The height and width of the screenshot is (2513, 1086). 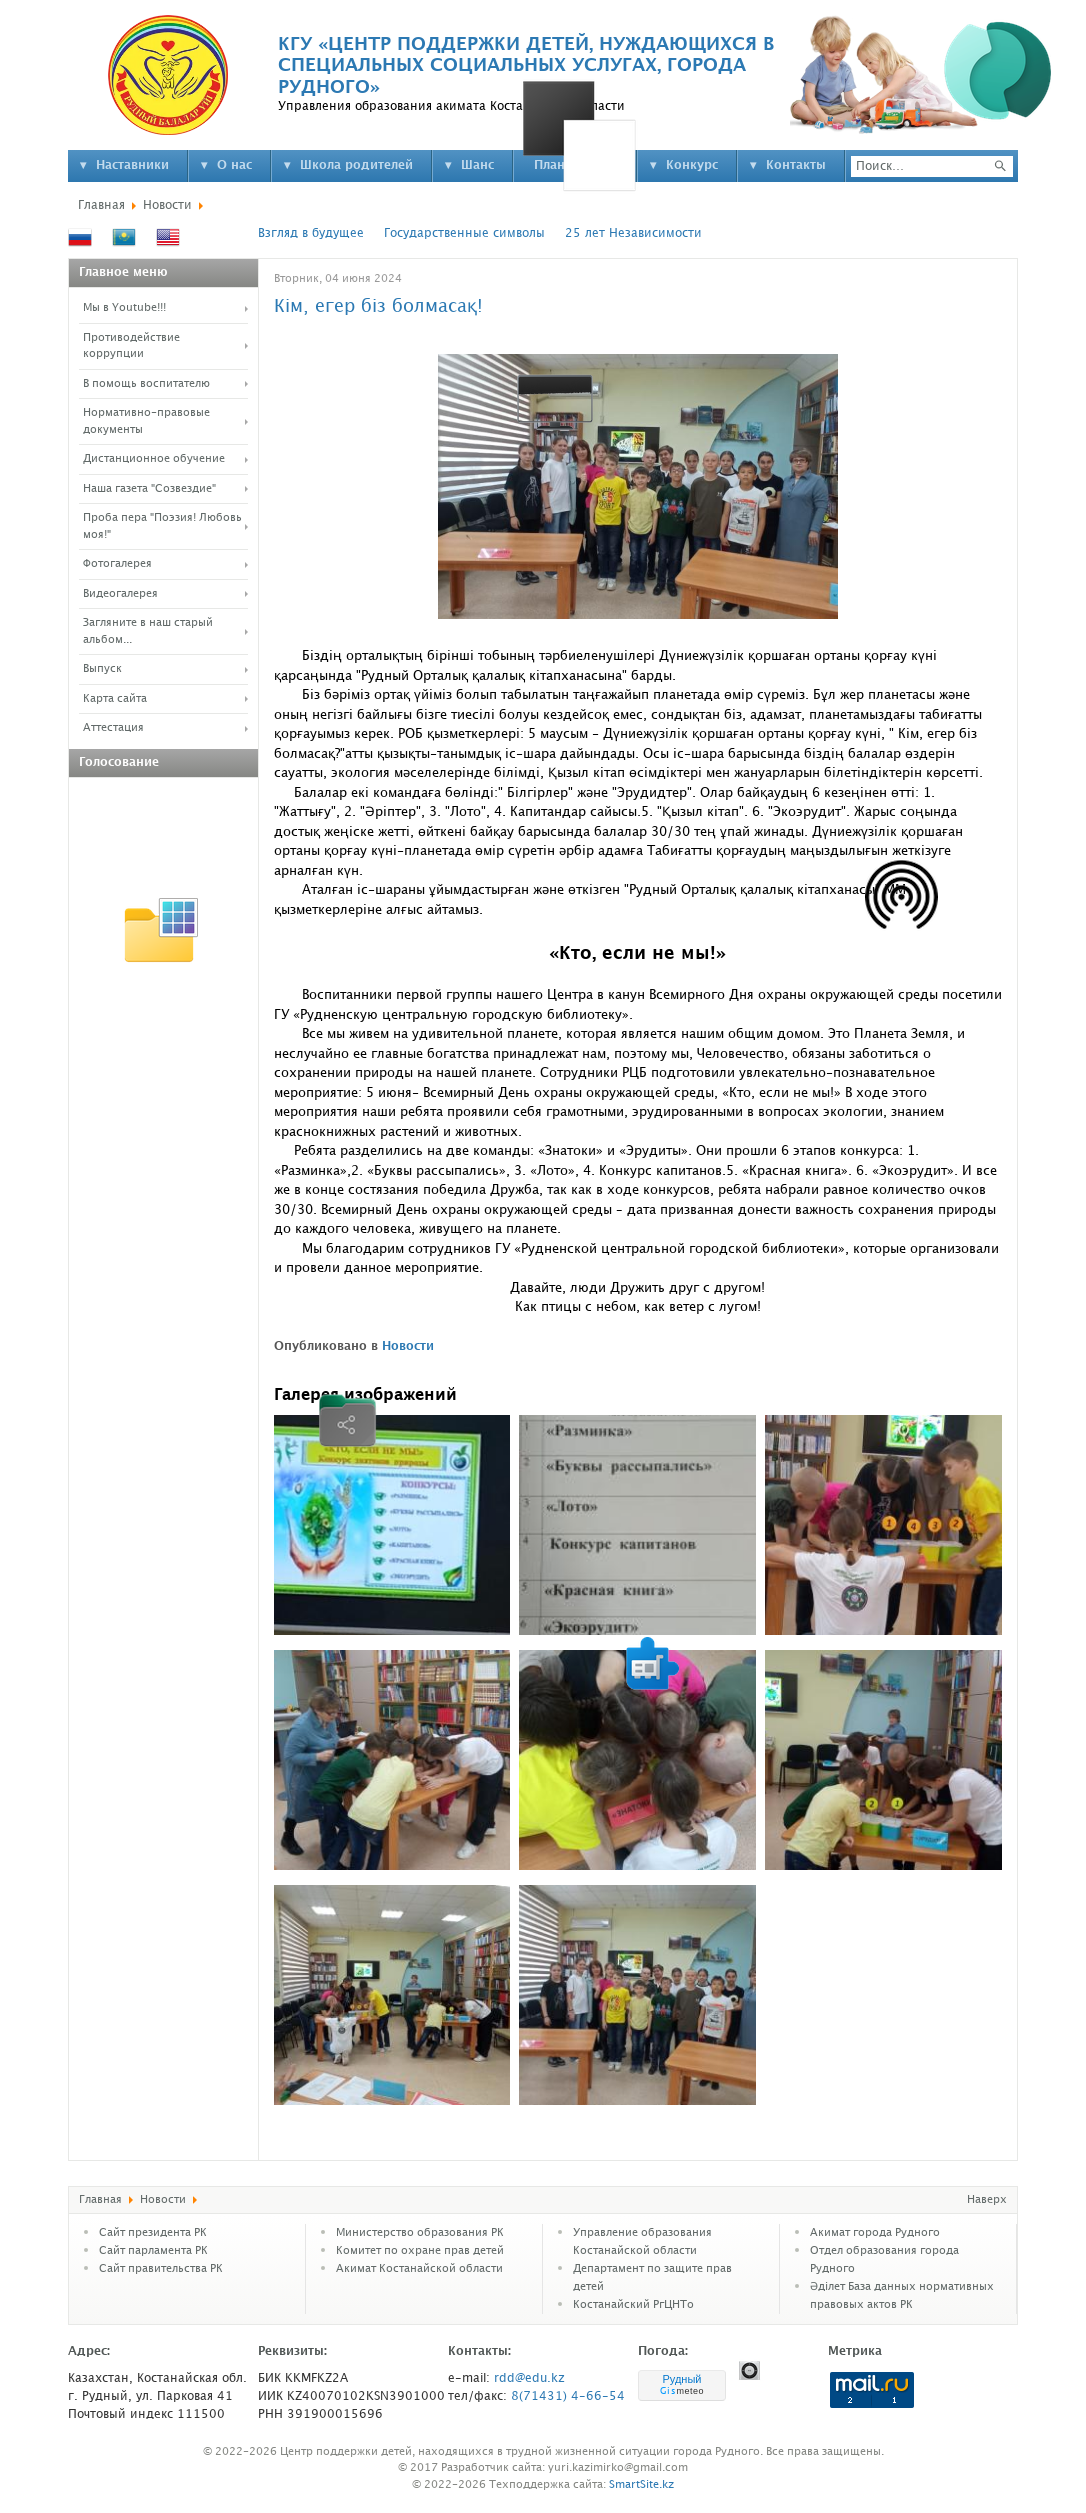 What do you see at coordinates (997, 70) in the screenshot?
I see `open voice assistant app` at bounding box center [997, 70].